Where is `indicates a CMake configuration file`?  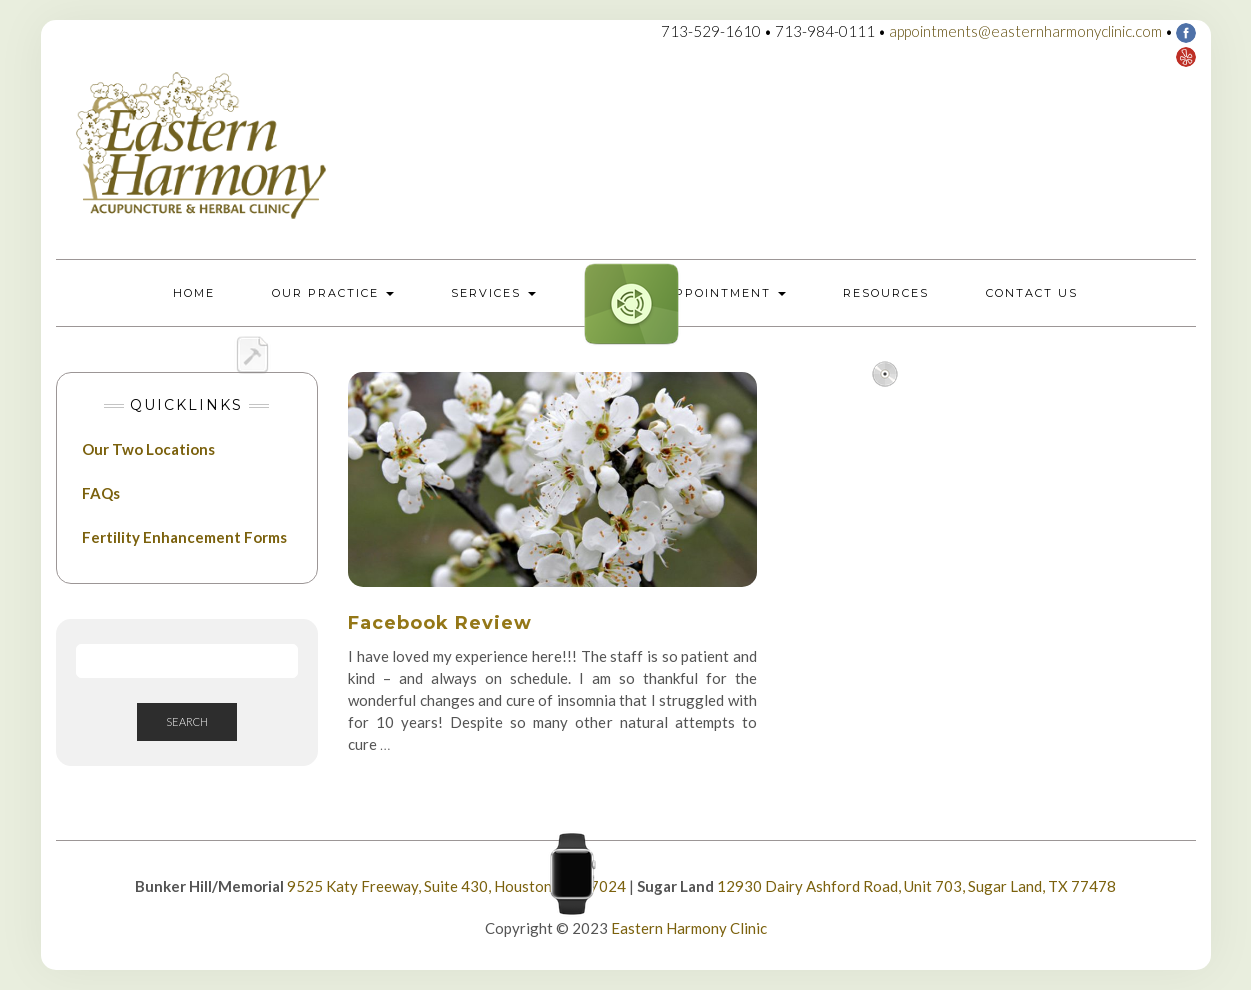 indicates a CMake configuration file is located at coordinates (252, 354).